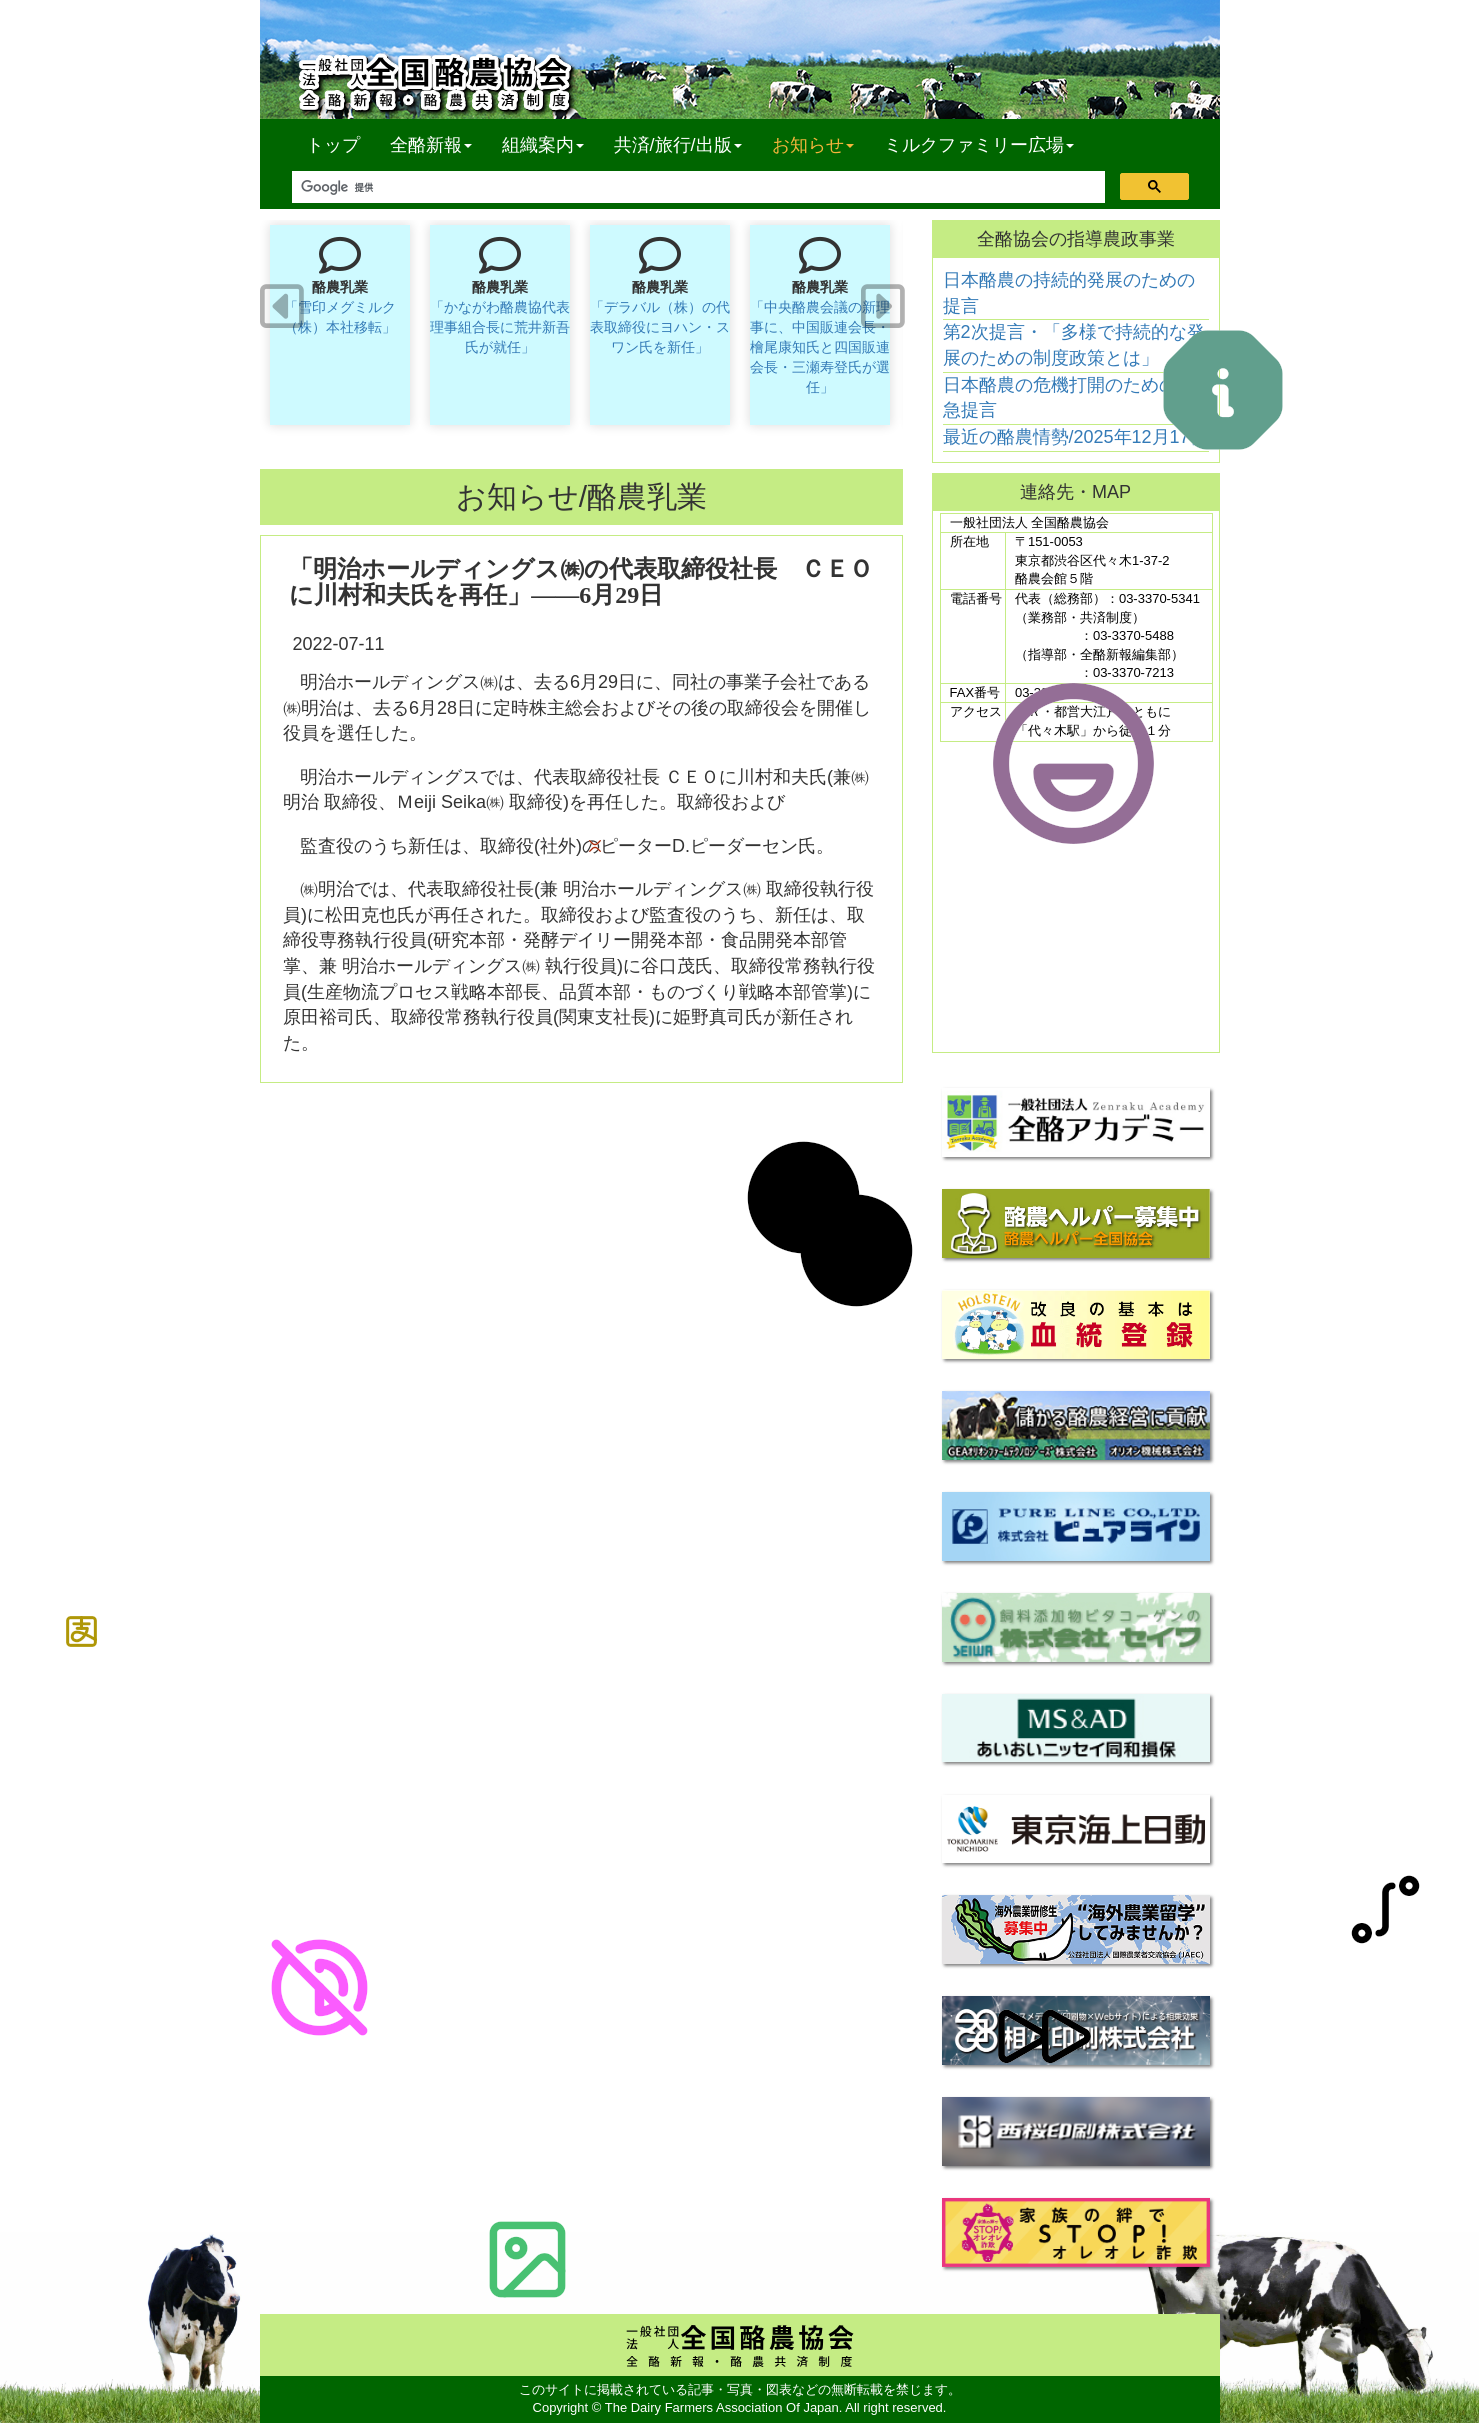 The width and height of the screenshot is (1479, 2423). What do you see at coordinates (595, 846) in the screenshot?
I see `XRP cryptocurrency symbol` at bounding box center [595, 846].